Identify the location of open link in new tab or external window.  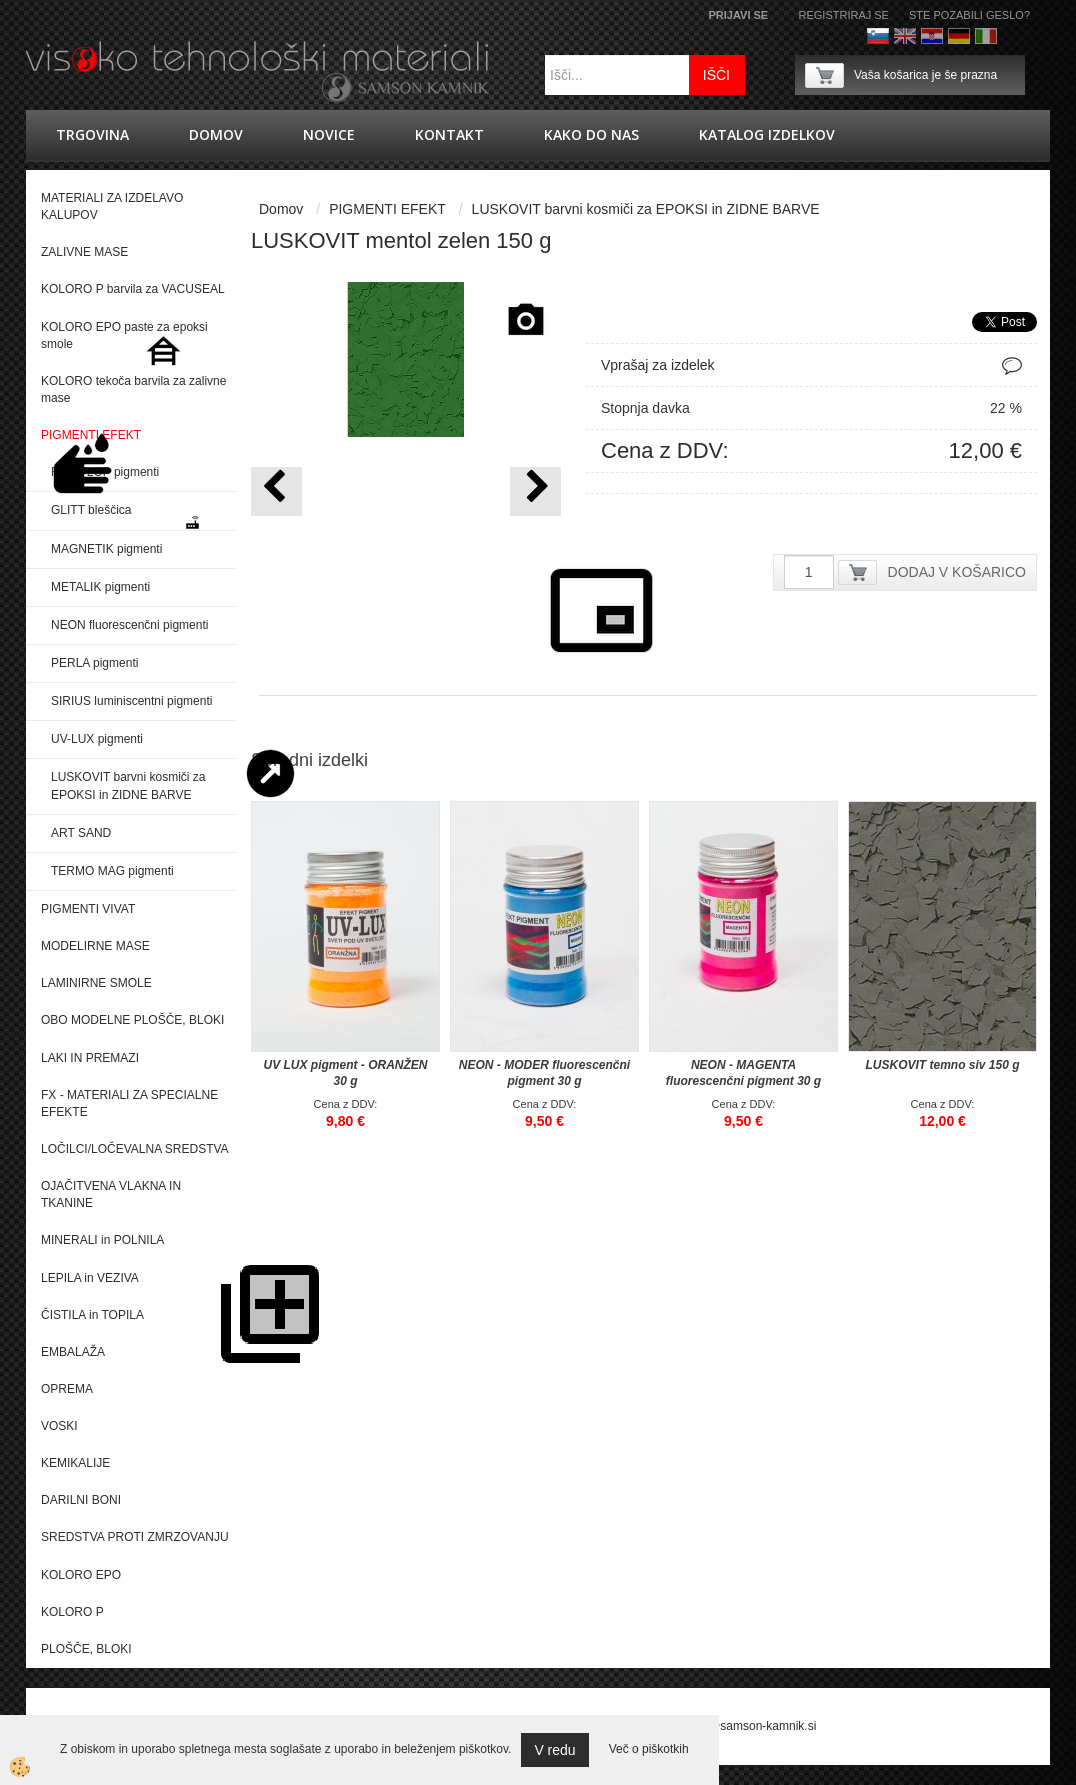
(270, 773).